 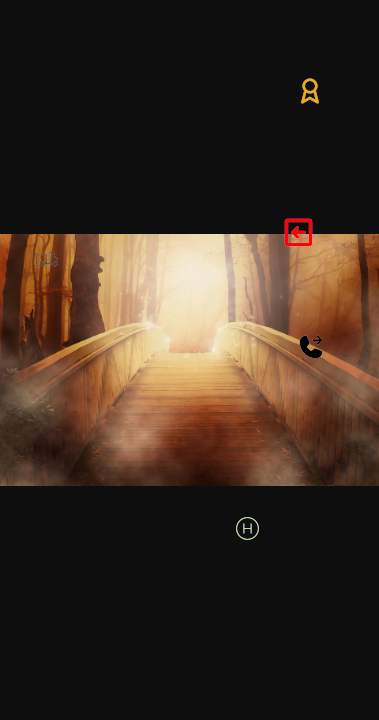 What do you see at coordinates (311, 346) in the screenshot?
I see `transfer an active call to another person` at bounding box center [311, 346].